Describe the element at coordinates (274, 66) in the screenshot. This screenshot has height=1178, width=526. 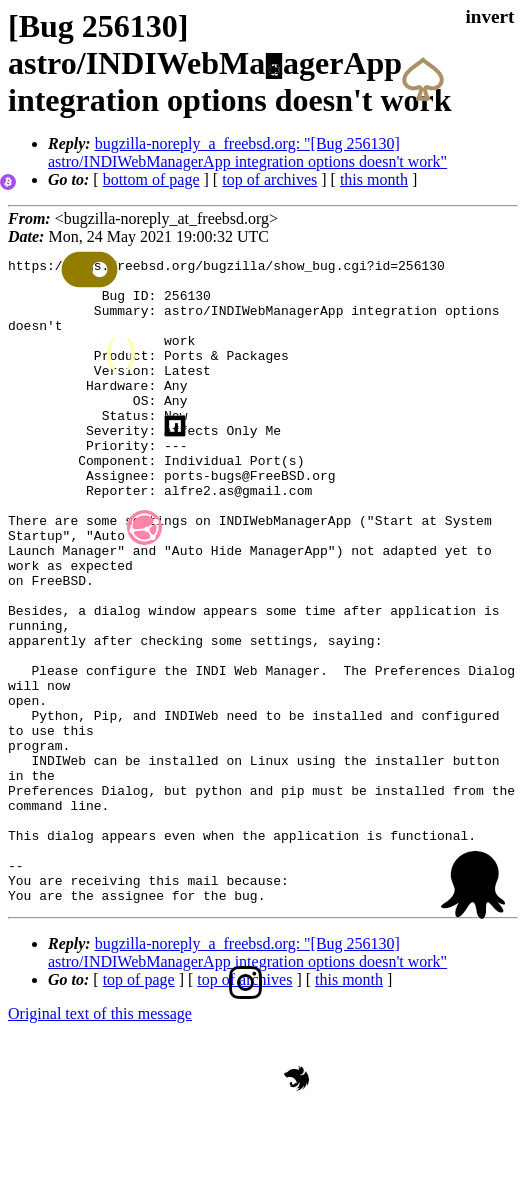
I see `canonical company logo` at that location.